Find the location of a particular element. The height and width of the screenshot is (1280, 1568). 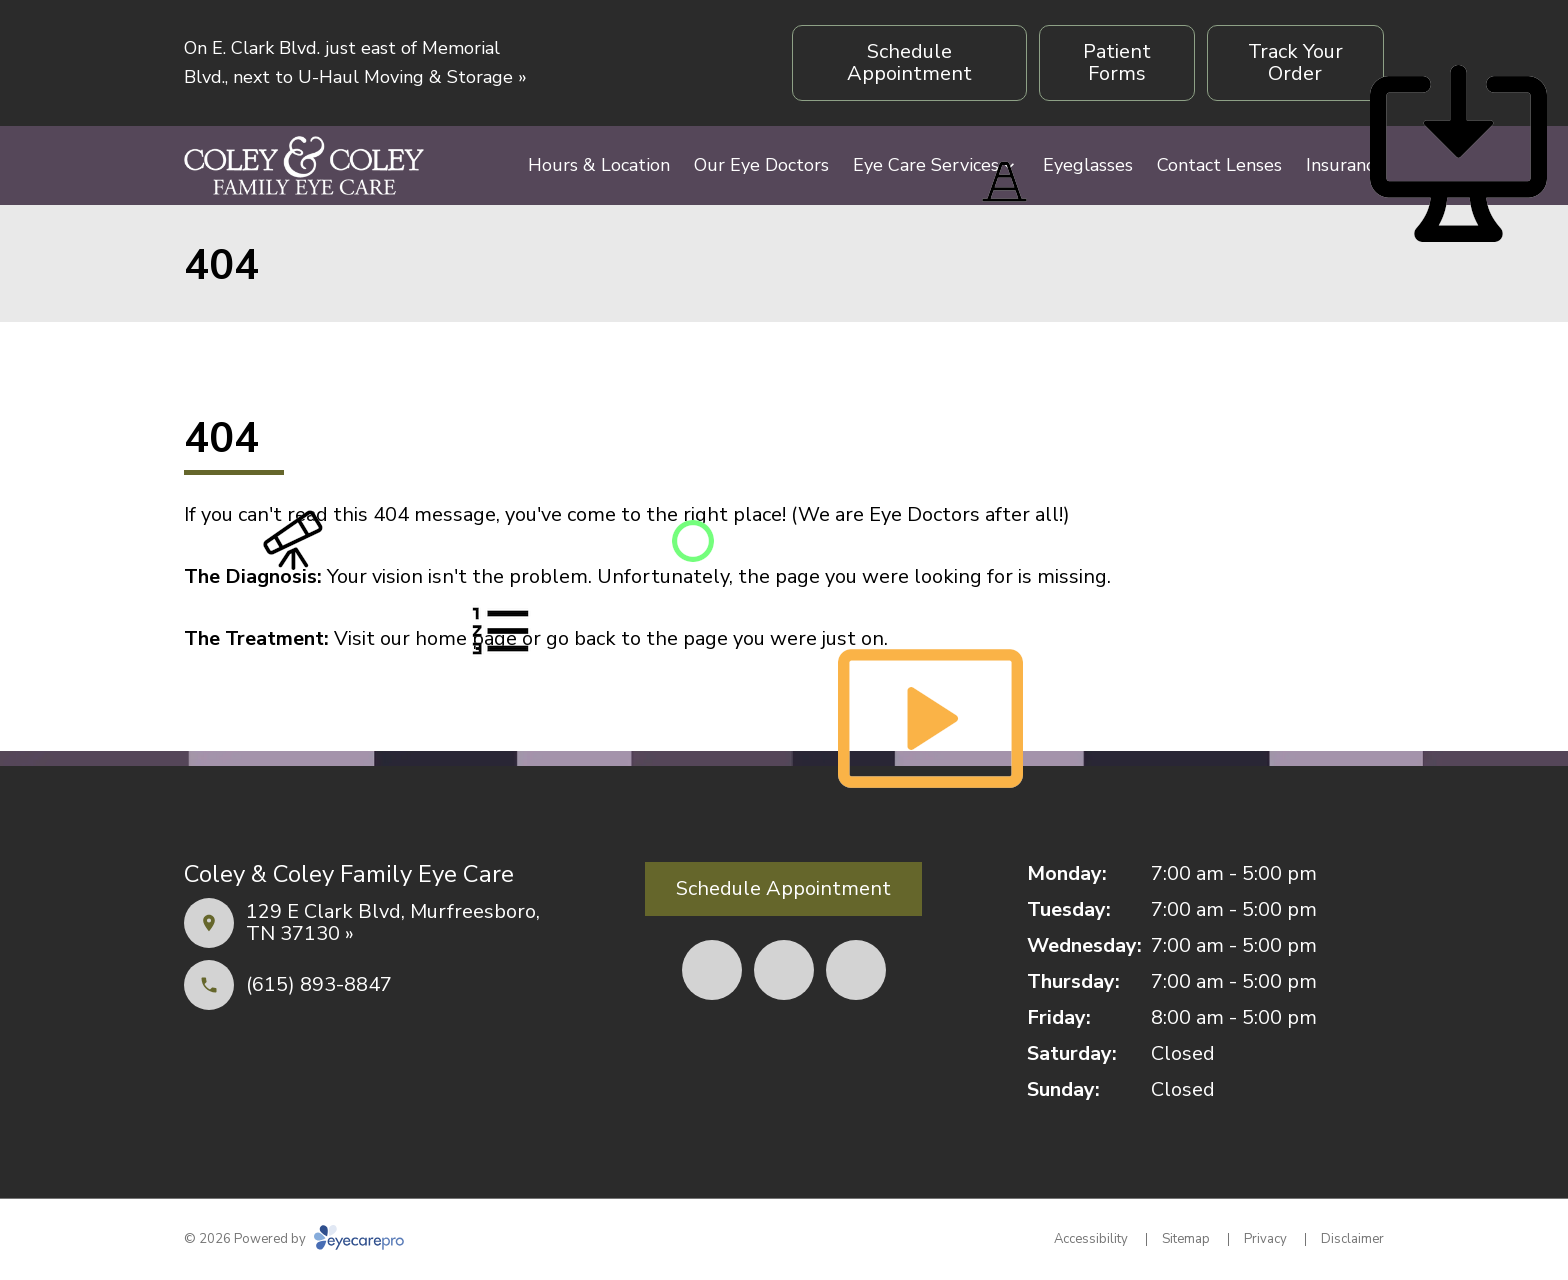

download to desktop is located at coordinates (1458, 153).